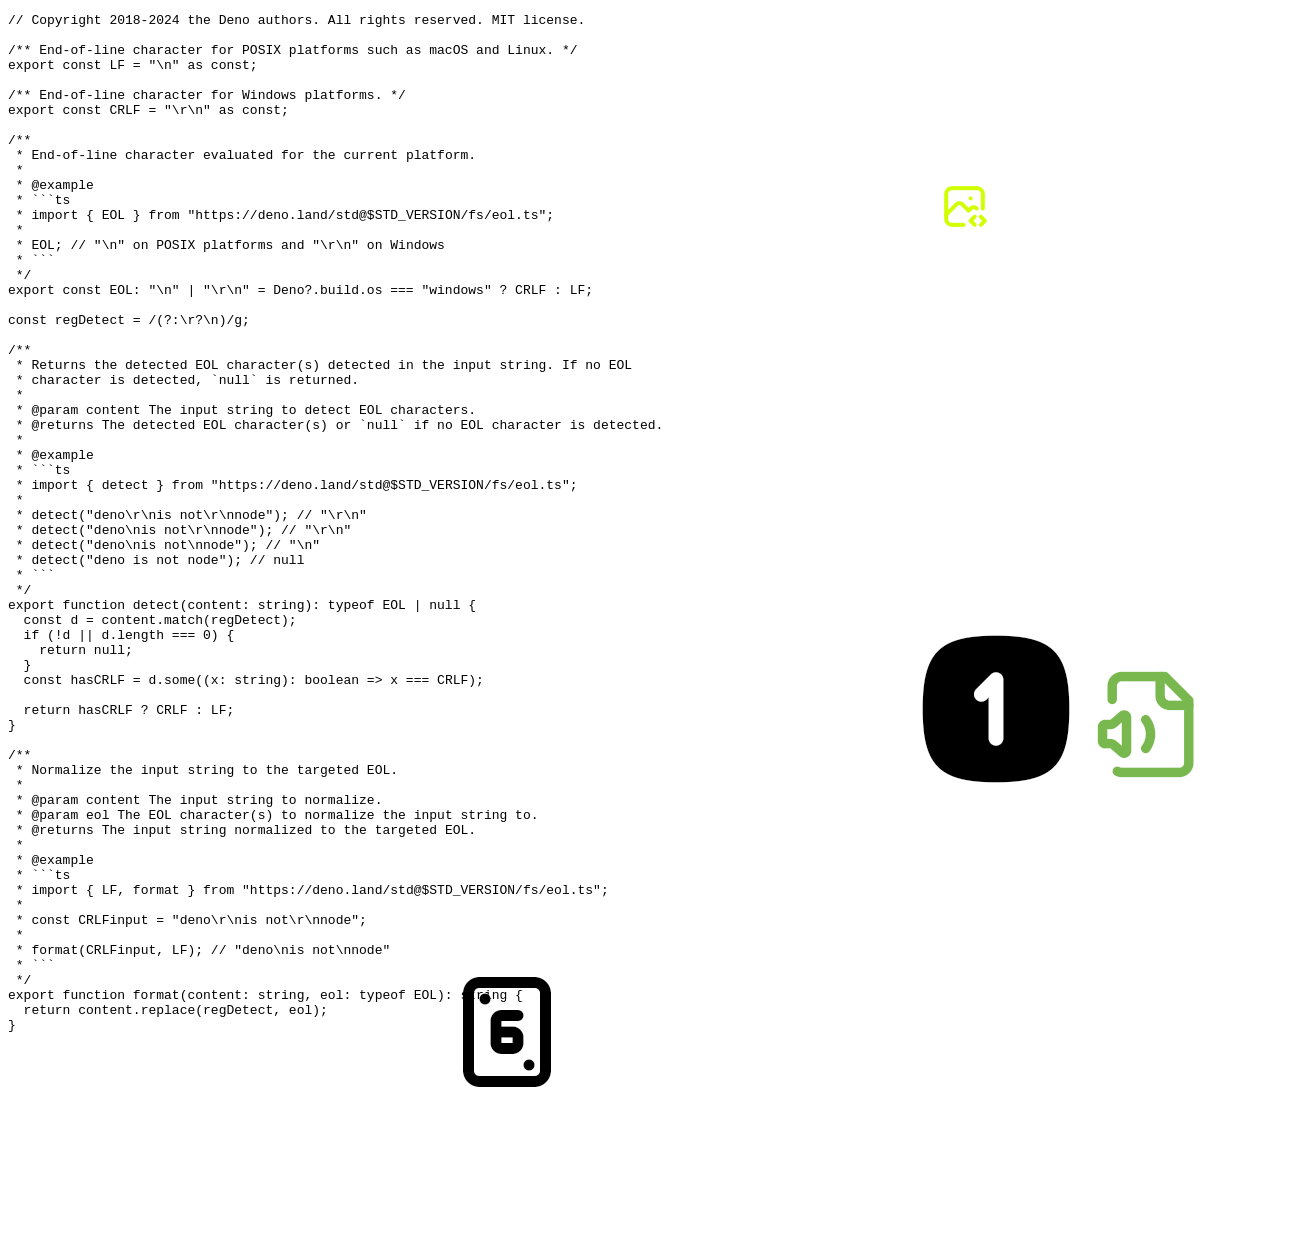  What do you see at coordinates (964, 206) in the screenshot?
I see `view or edit image source code` at bounding box center [964, 206].